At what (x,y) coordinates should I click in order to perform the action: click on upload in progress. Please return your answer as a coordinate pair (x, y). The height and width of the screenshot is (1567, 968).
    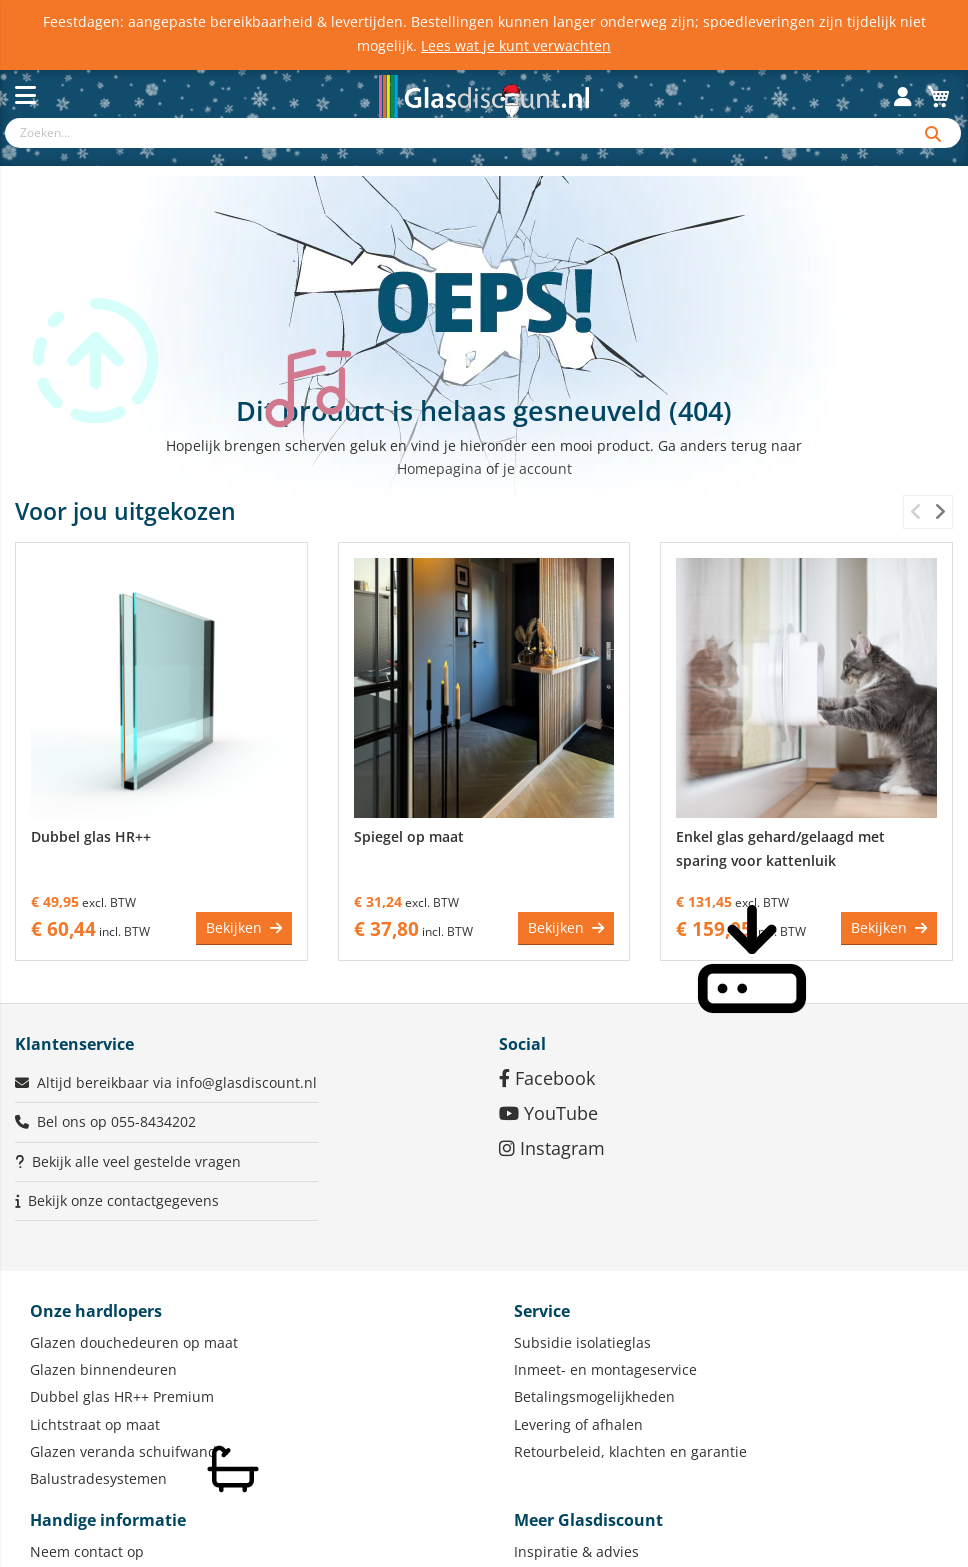
    Looking at the image, I should click on (95, 360).